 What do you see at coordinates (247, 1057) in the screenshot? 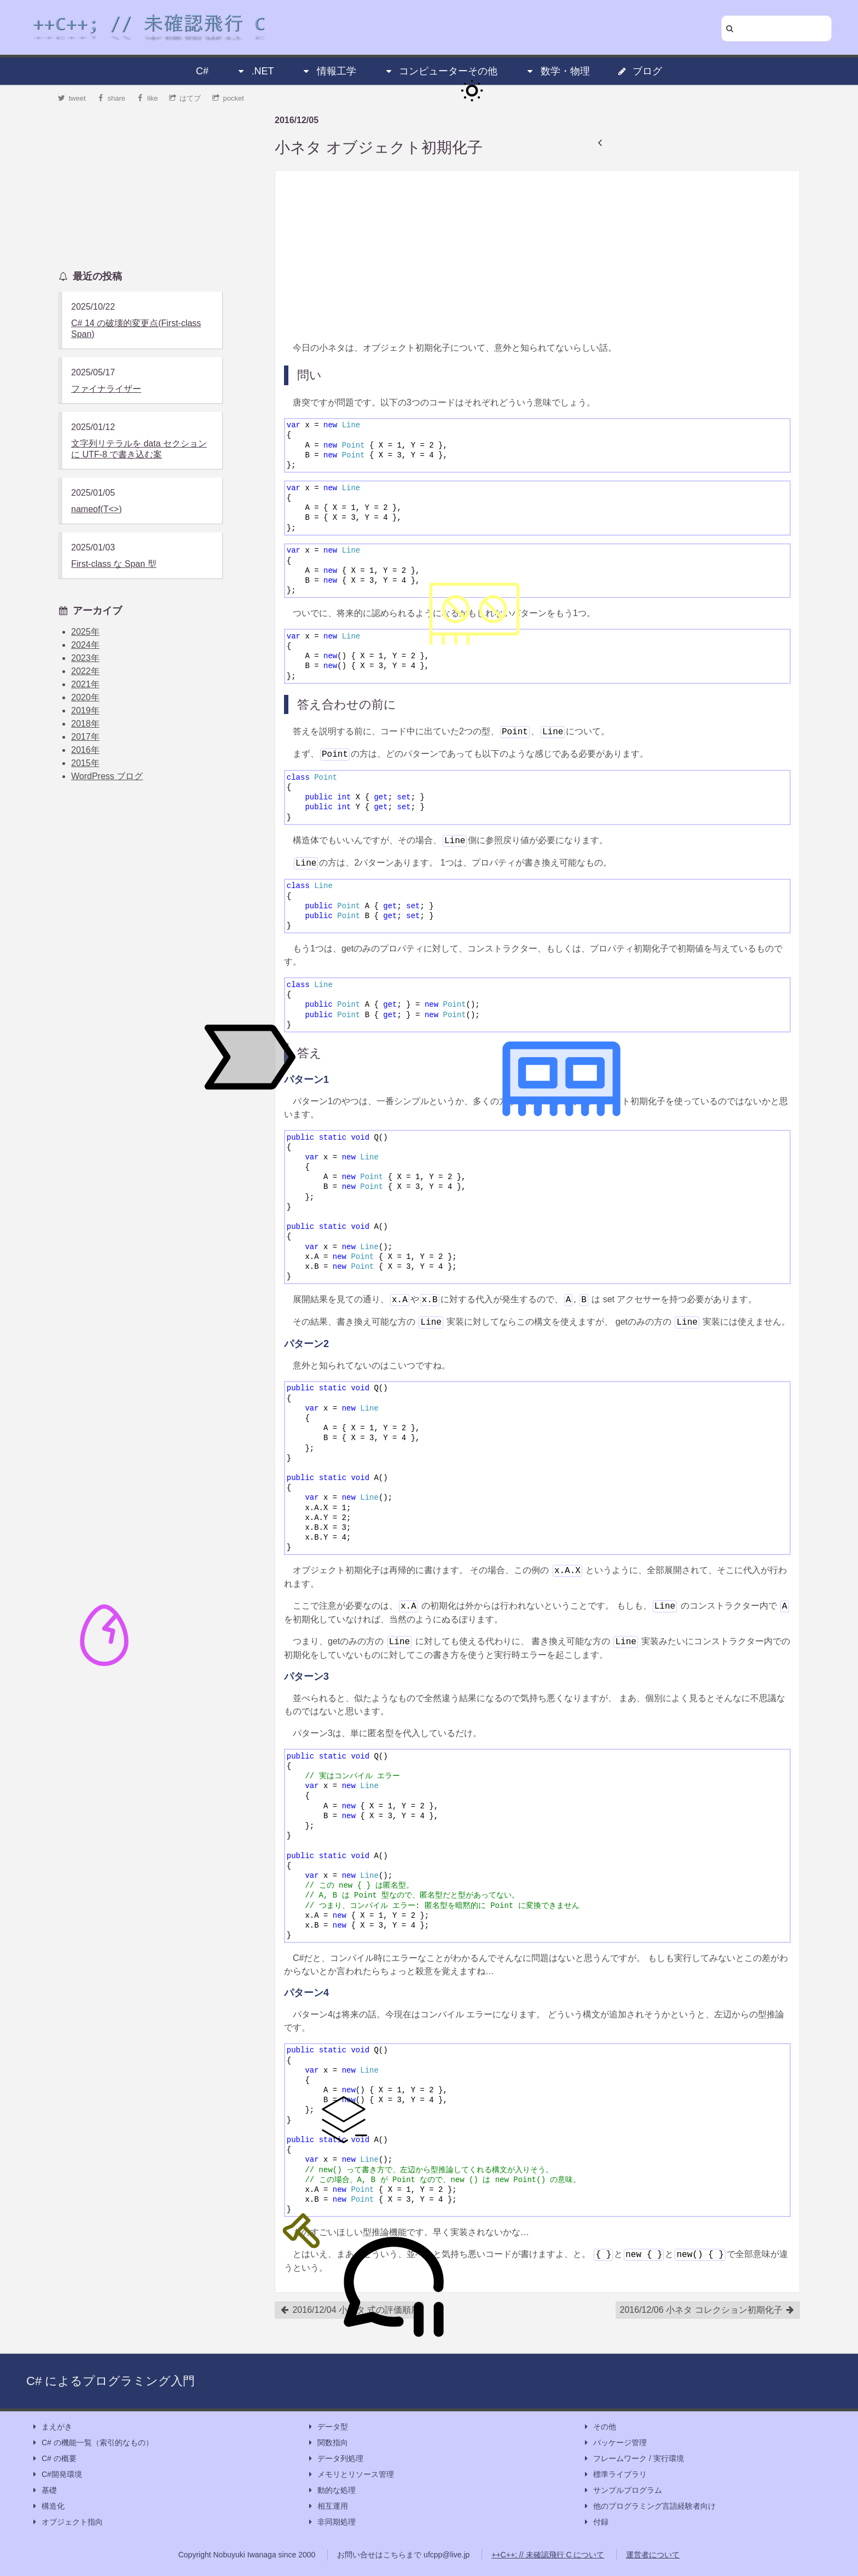
I see `apply a label or tag to an item` at bounding box center [247, 1057].